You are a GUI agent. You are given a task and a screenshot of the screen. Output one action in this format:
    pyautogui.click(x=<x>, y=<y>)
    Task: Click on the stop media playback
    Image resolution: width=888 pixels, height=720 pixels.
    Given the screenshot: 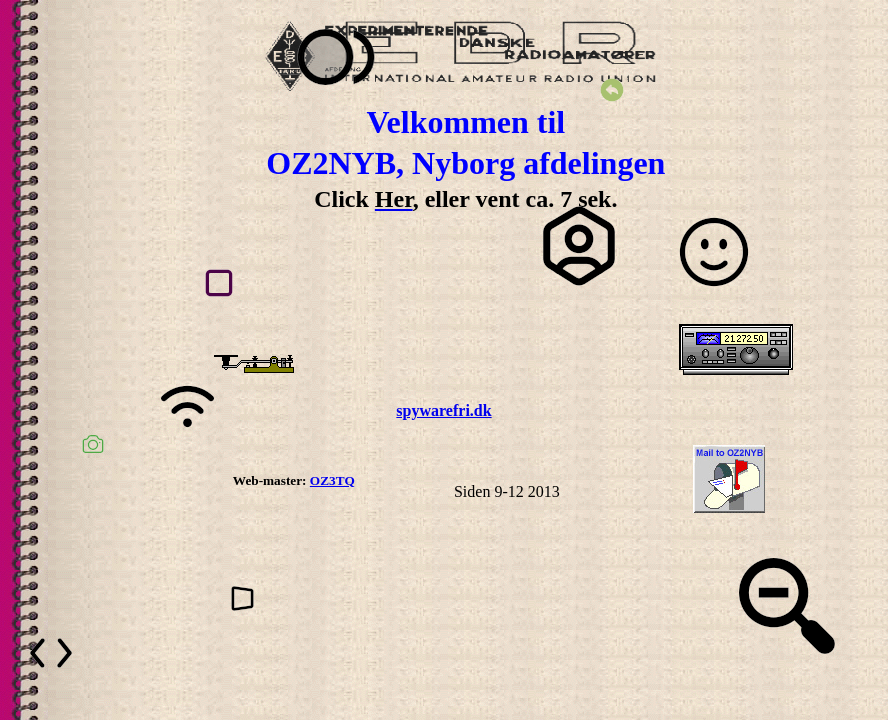 What is the action you would take?
    pyautogui.click(x=219, y=283)
    